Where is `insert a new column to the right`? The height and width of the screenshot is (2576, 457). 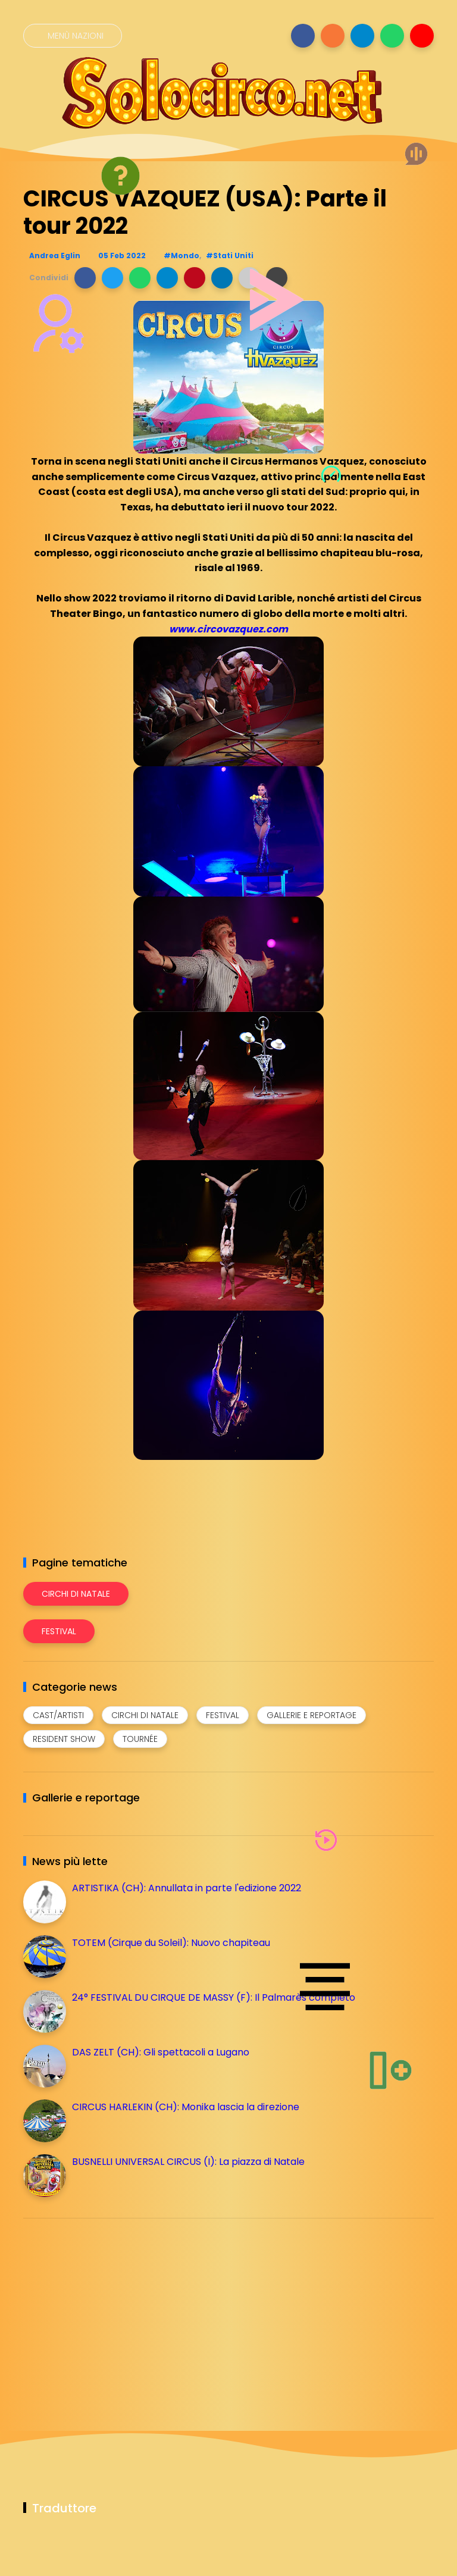 insert a new column to the right is located at coordinates (389, 2070).